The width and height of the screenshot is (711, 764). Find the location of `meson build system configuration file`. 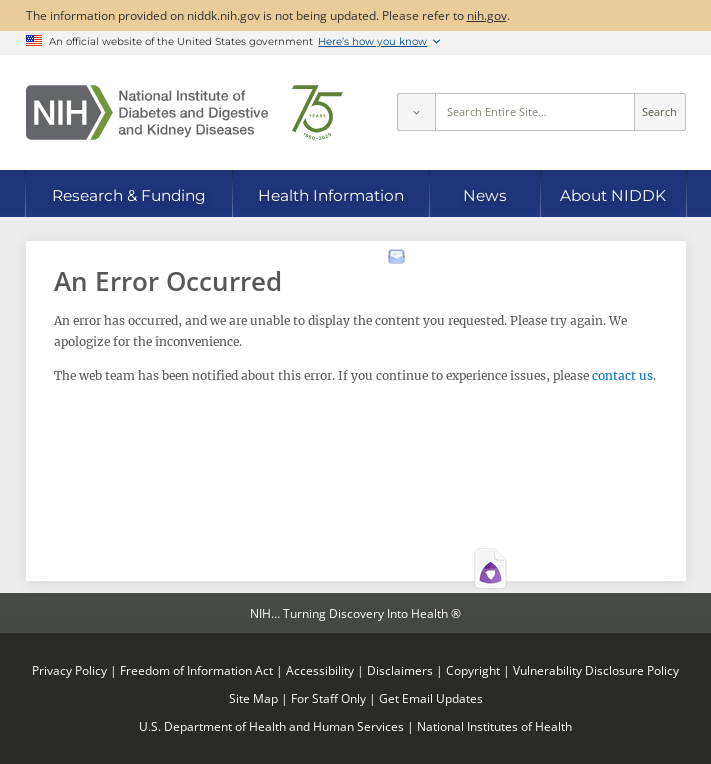

meson build system configuration file is located at coordinates (490, 568).